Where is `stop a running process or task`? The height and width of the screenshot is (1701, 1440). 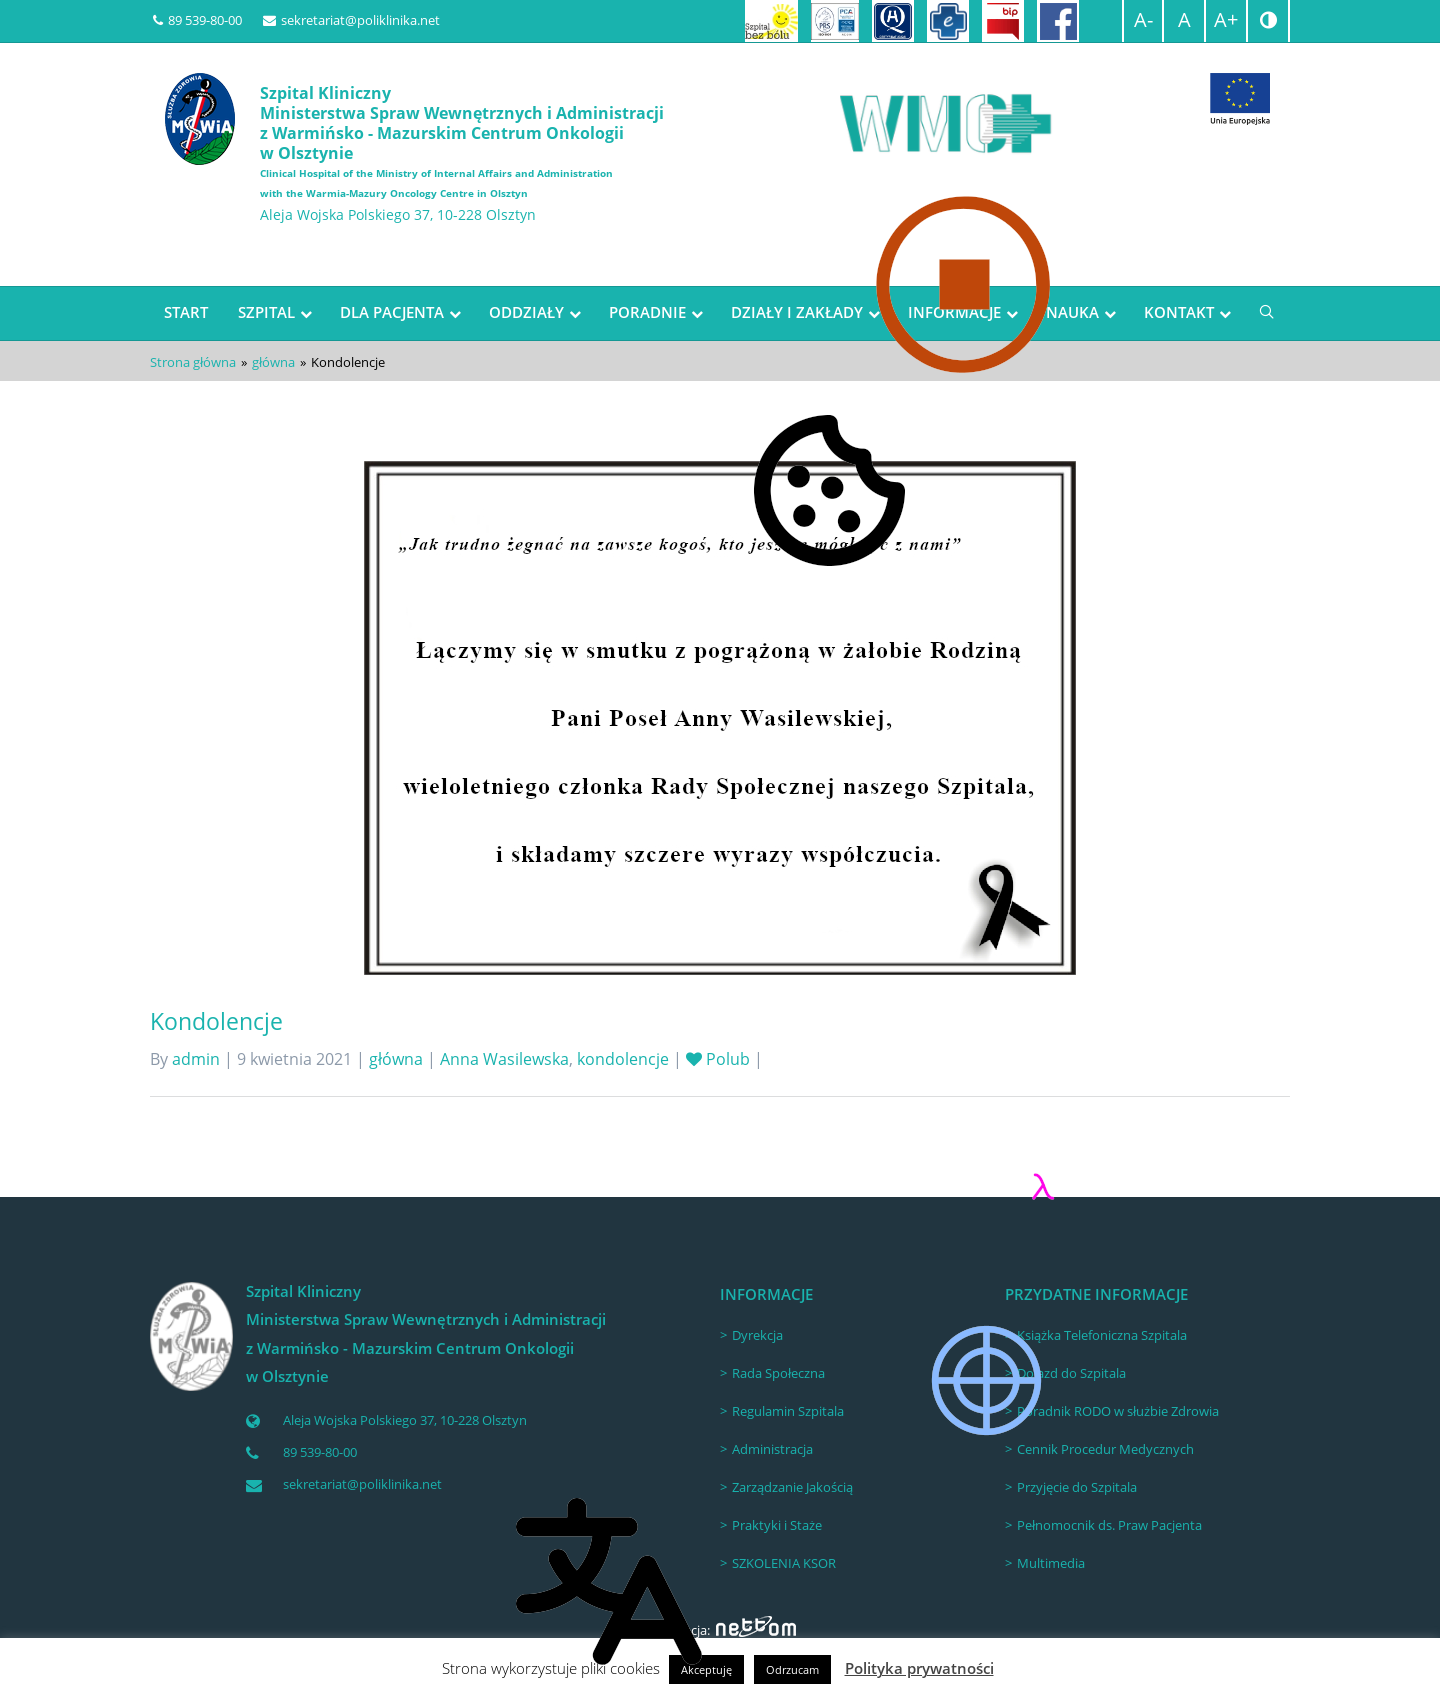 stop a running process or task is located at coordinates (964, 284).